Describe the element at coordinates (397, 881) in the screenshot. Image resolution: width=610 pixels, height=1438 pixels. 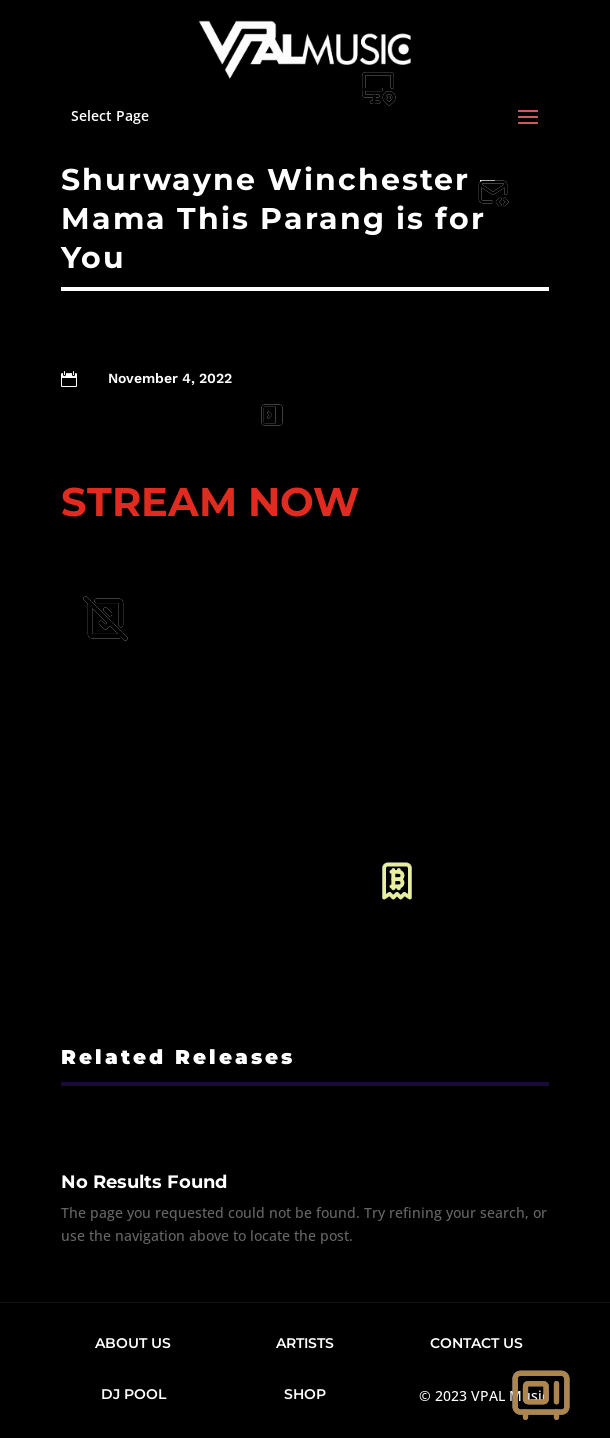
I see `view bitcoin transaction receipt` at that location.